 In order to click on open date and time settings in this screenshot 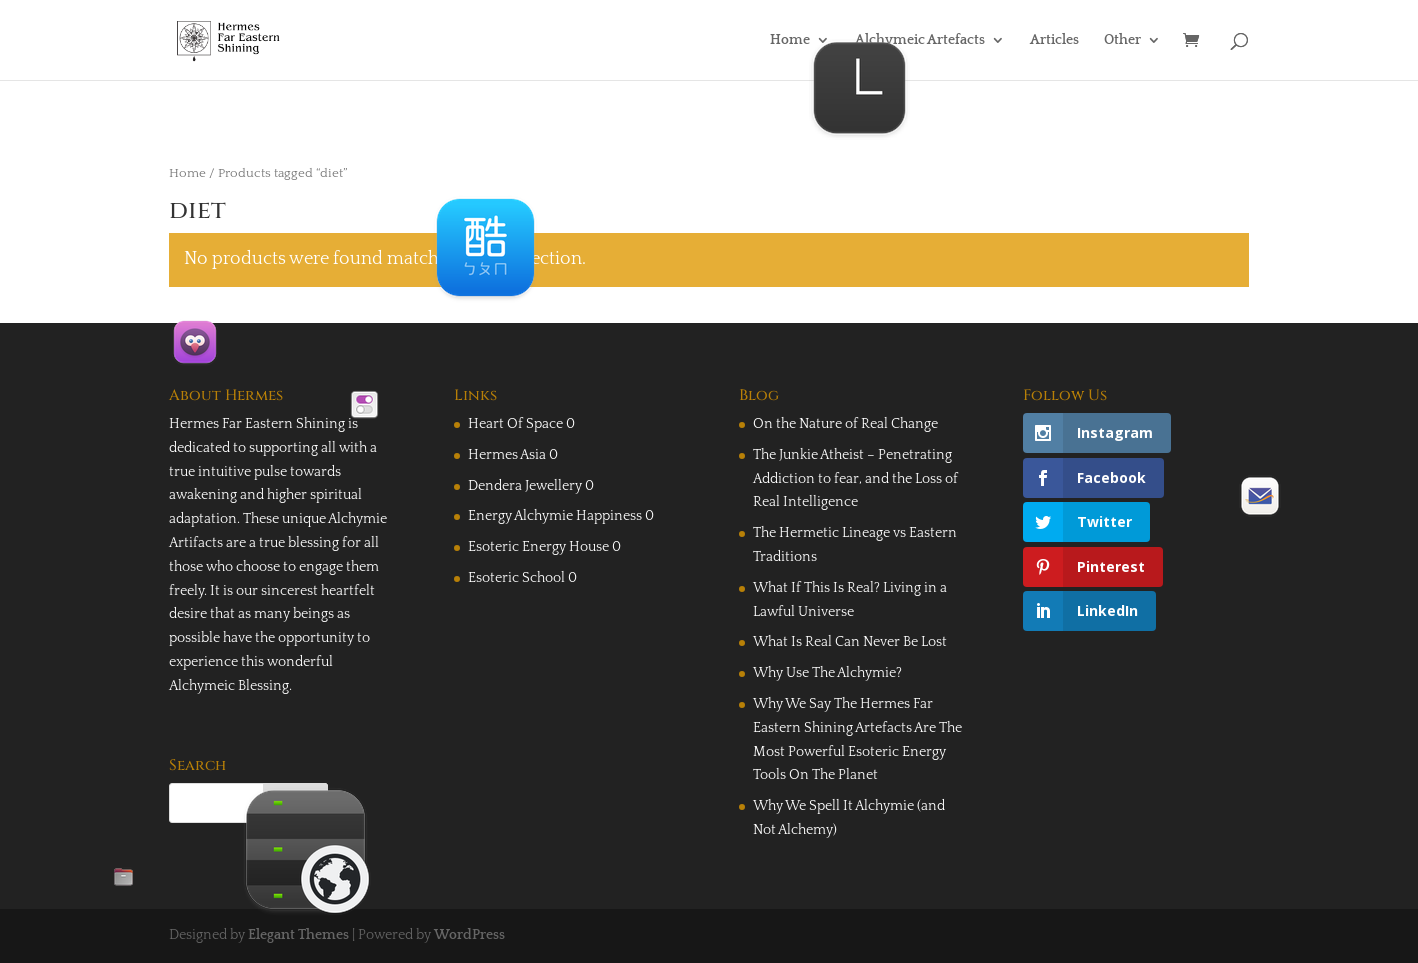, I will do `click(859, 89)`.